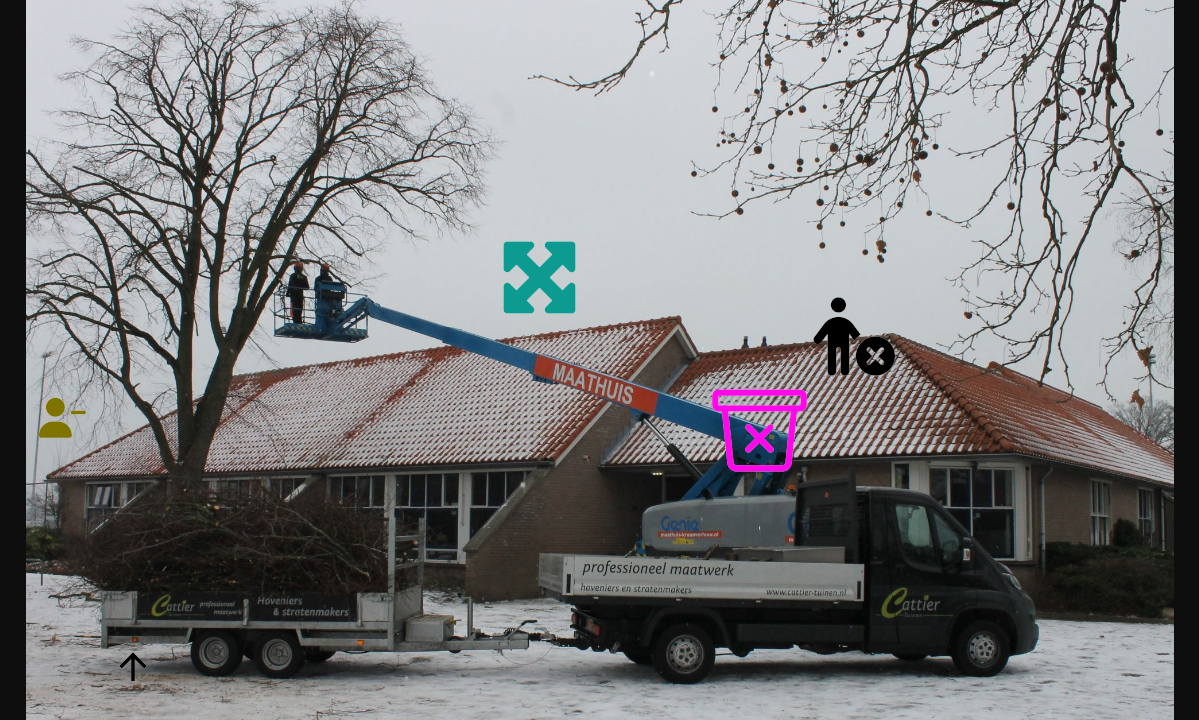 This screenshot has height=720, width=1199. Describe the element at coordinates (133, 667) in the screenshot. I see `scroll to top of page` at that location.